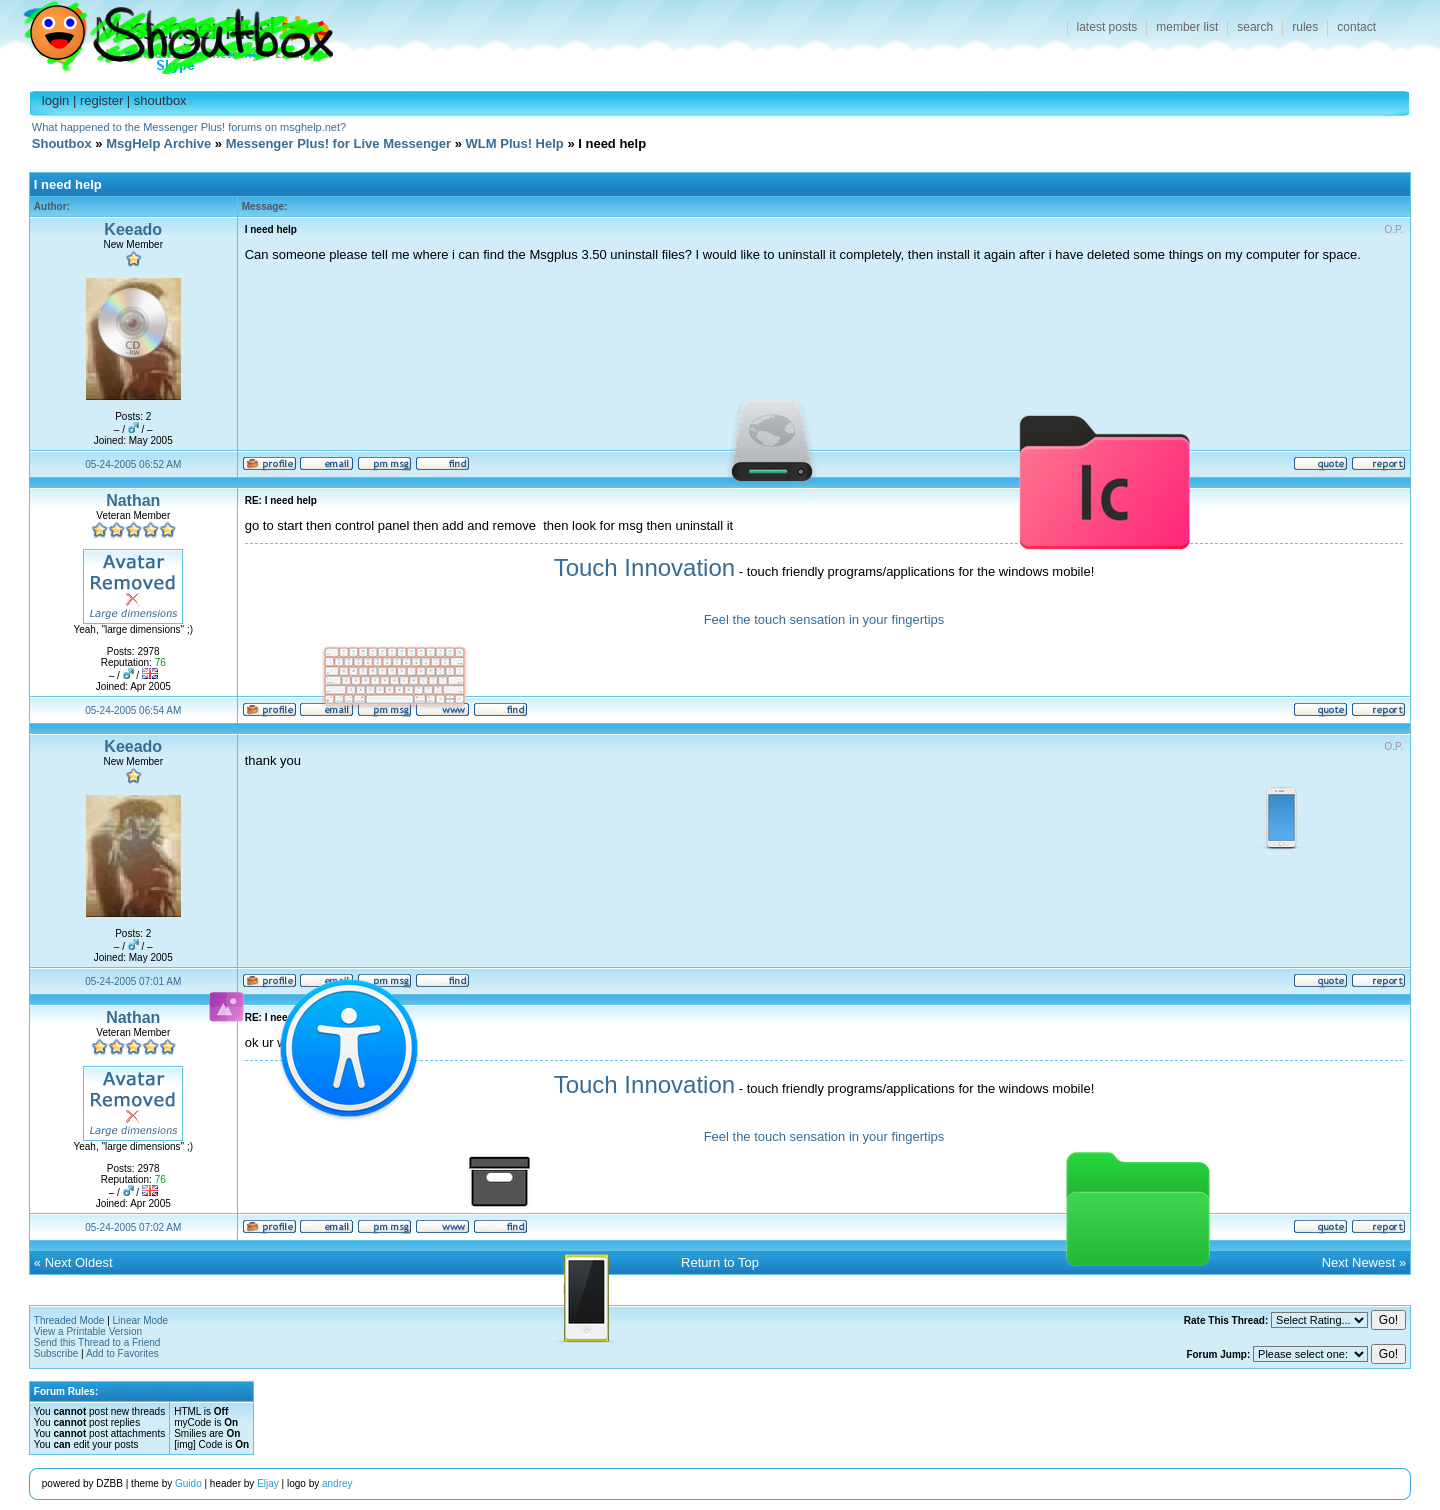 The image size is (1440, 1510). Describe the element at coordinates (132, 324) in the screenshot. I see `access CD-RW disc drive` at that location.